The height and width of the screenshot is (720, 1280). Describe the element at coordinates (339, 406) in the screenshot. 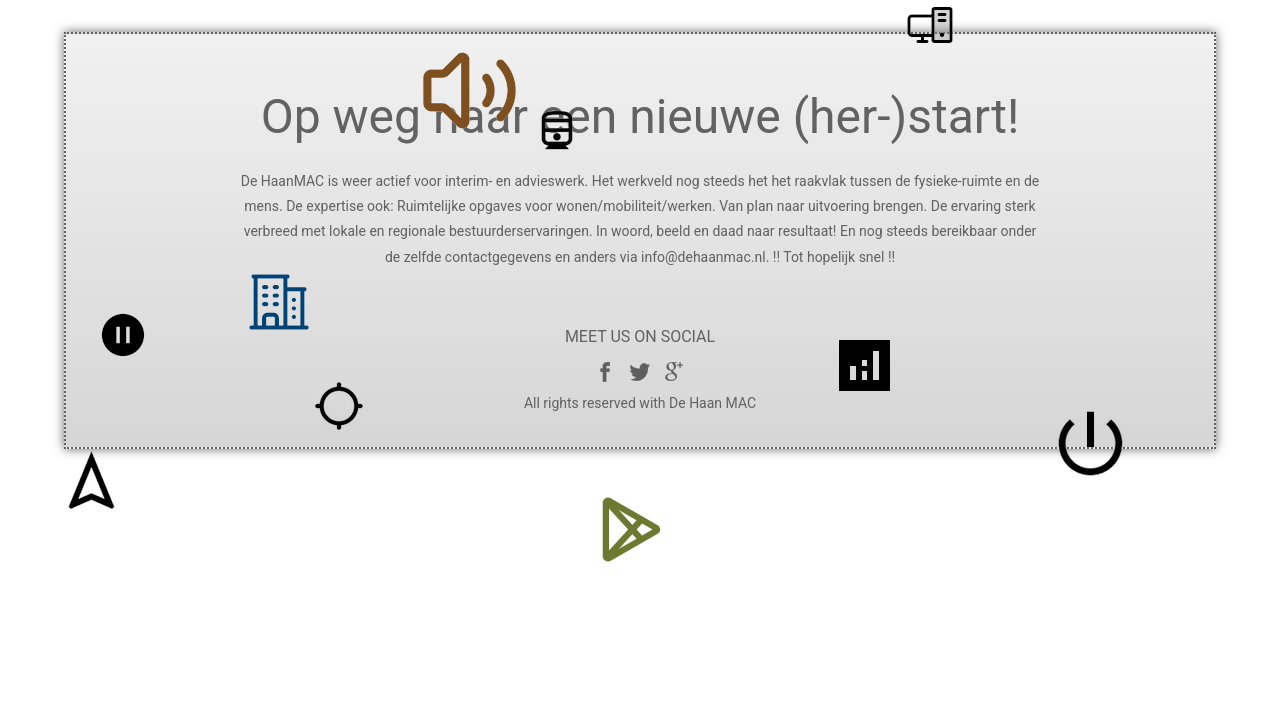

I see `GPS signal not yet acquired` at that location.